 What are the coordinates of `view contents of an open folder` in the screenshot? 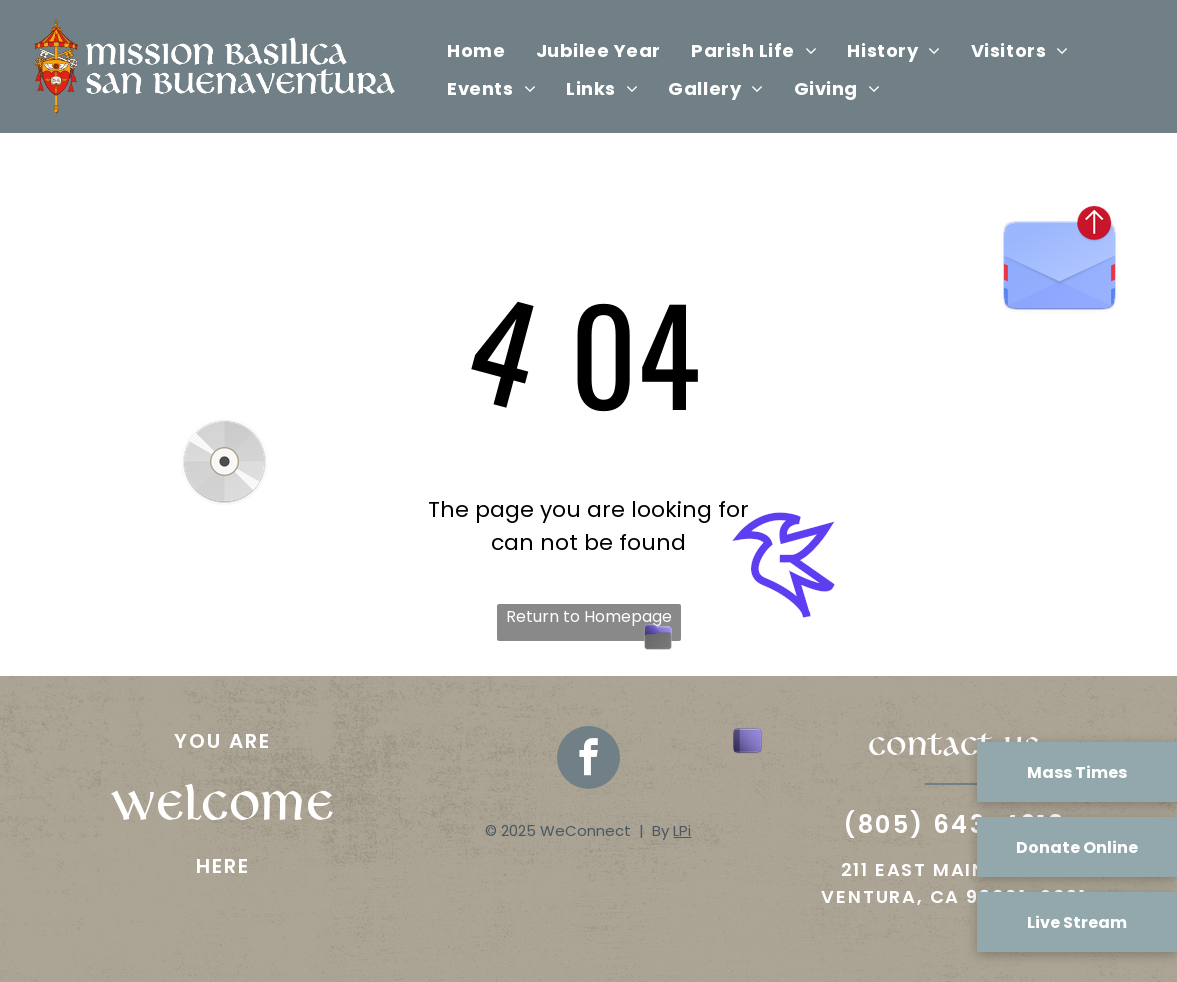 It's located at (658, 637).